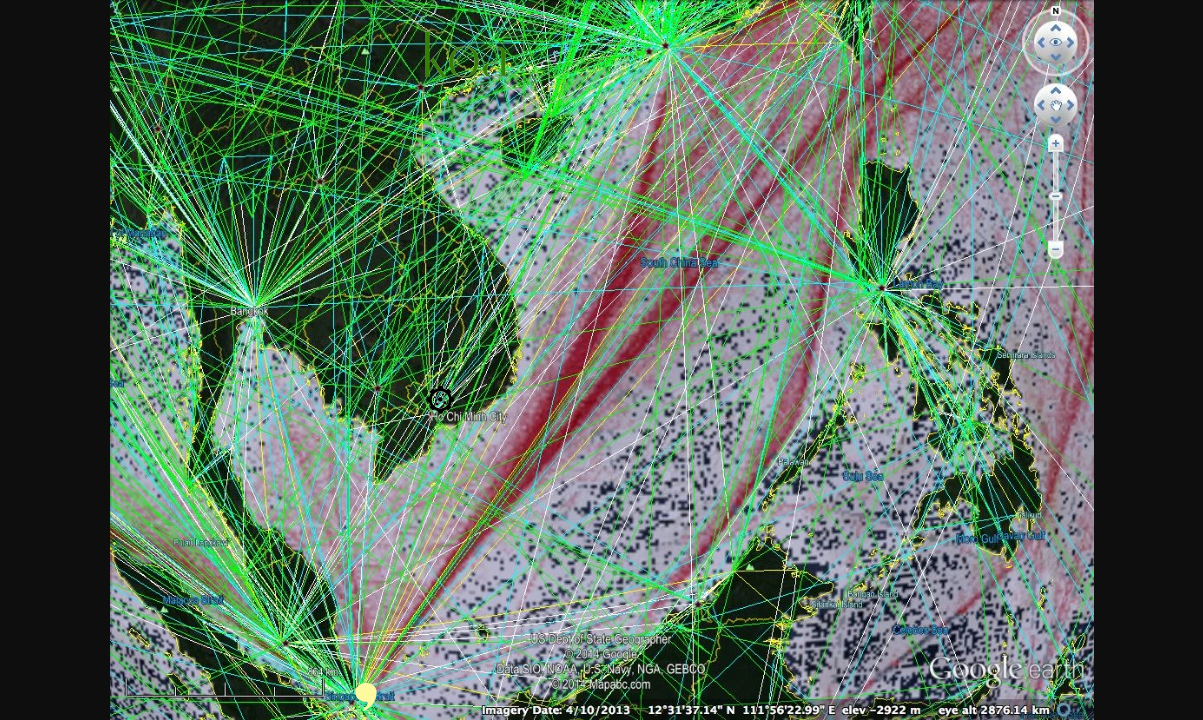 The image size is (1203, 720). I want to click on SVGO tool or SVG optimization settings, so click(440, 399).